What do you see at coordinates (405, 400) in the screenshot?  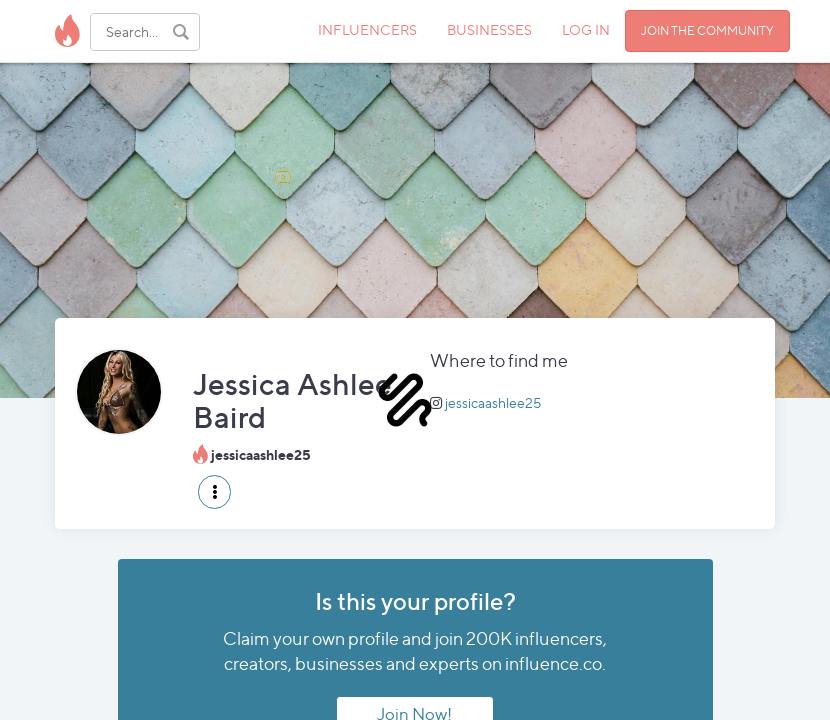 I see `access freehand drawing or sketching tool` at bounding box center [405, 400].